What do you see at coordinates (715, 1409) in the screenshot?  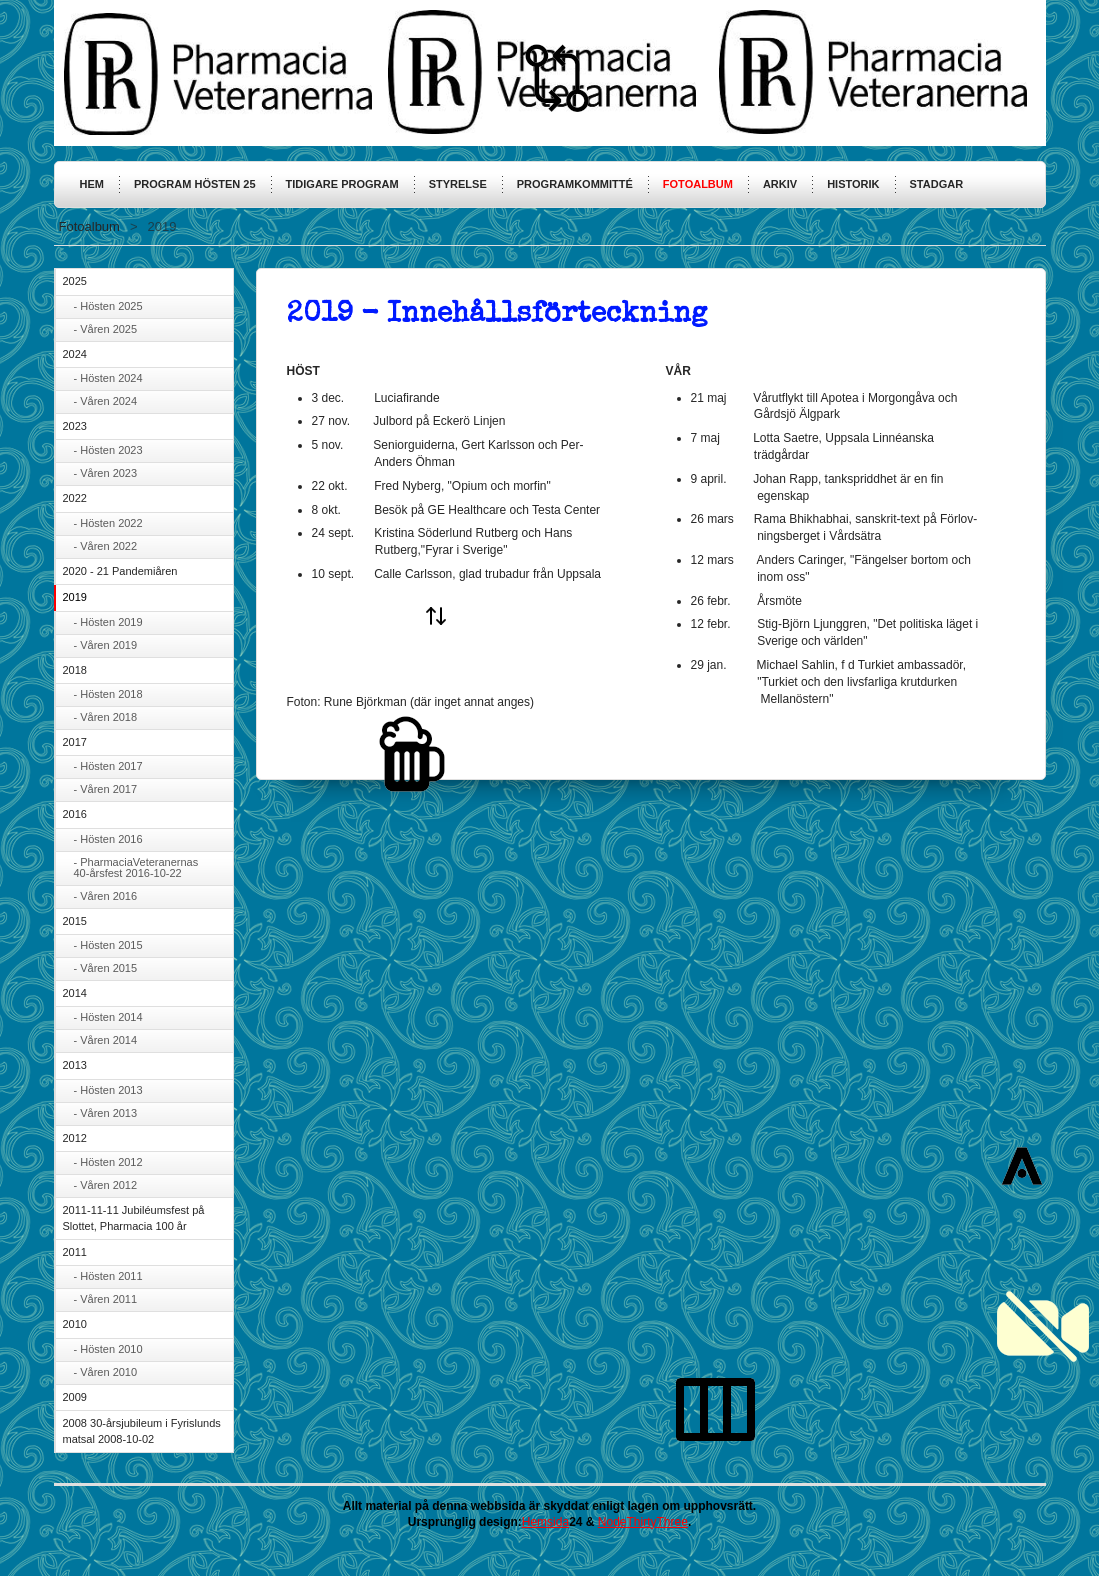 I see `switch to week view in calendar` at bounding box center [715, 1409].